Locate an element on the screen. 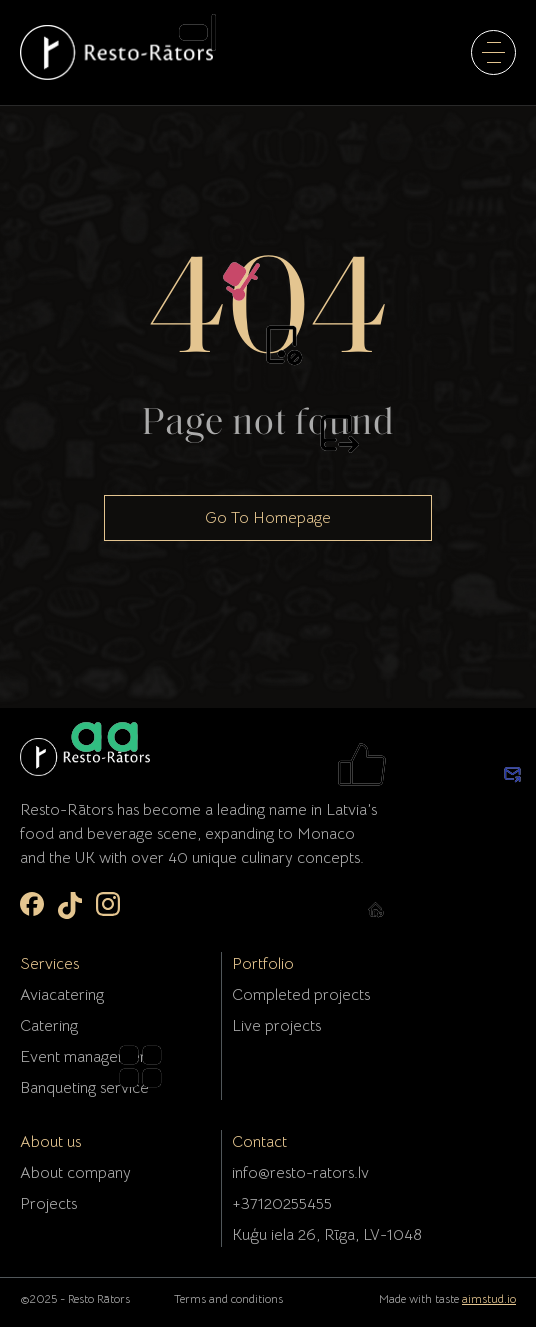  pull changes from a remote repository is located at coordinates (338, 435).